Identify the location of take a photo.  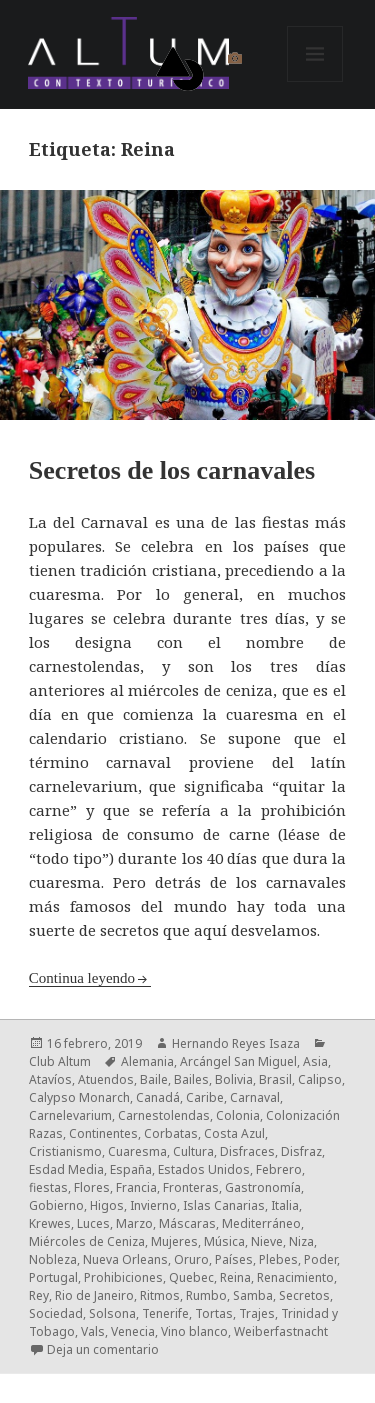
(235, 58).